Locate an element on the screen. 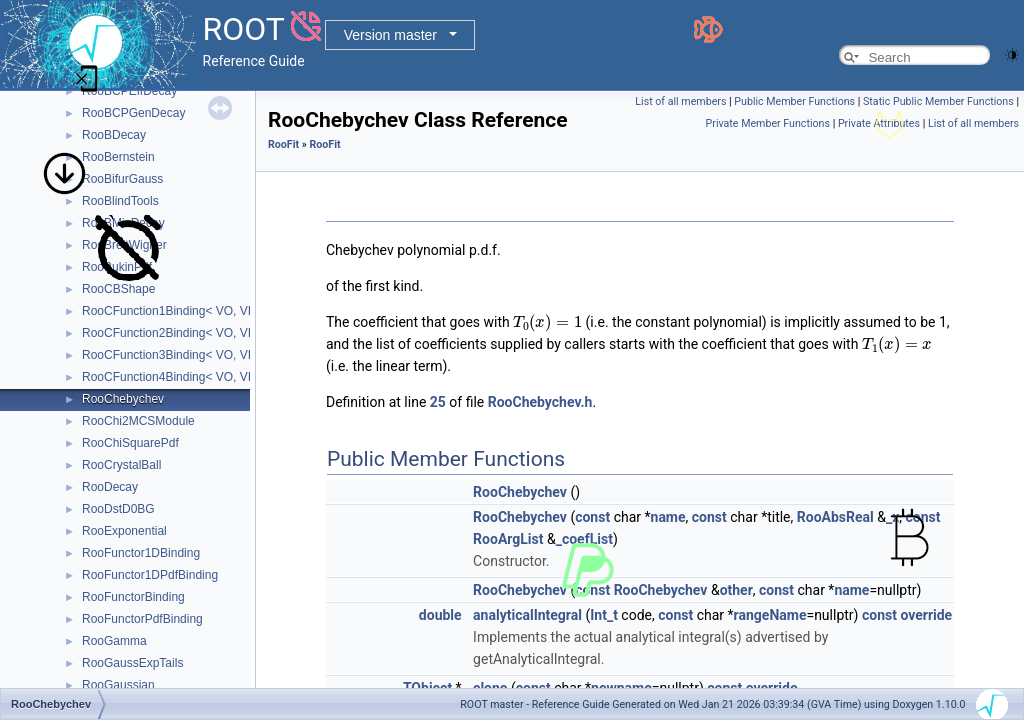  open gitlab repository is located at coordinates (889, 124).